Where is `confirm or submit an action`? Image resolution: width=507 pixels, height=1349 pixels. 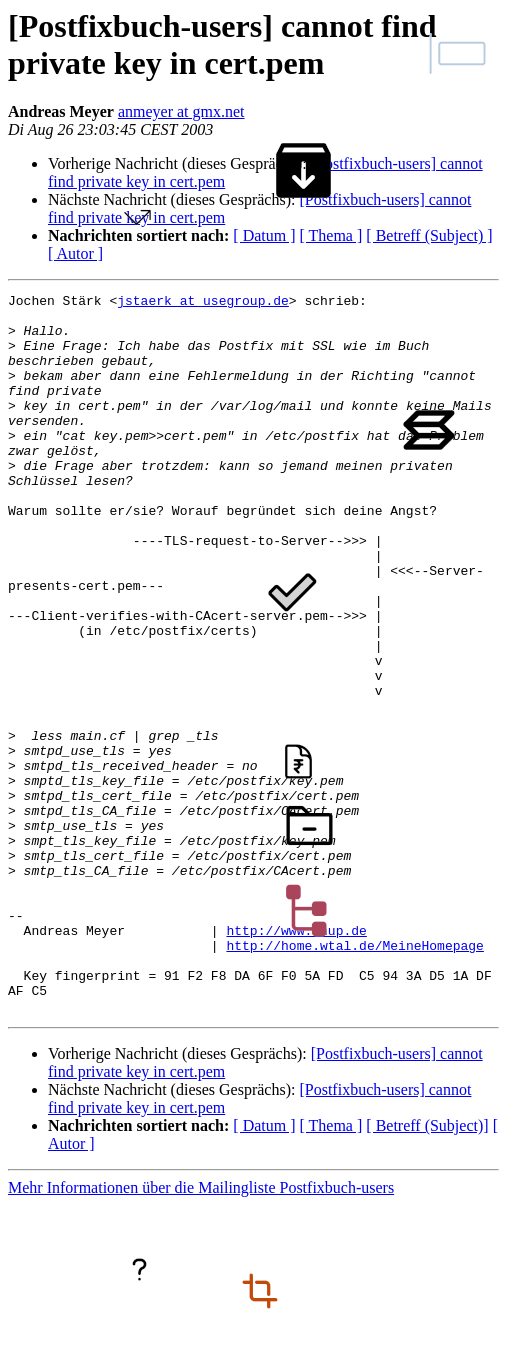
confirm or submit an action is located at coordinates (291, 591).